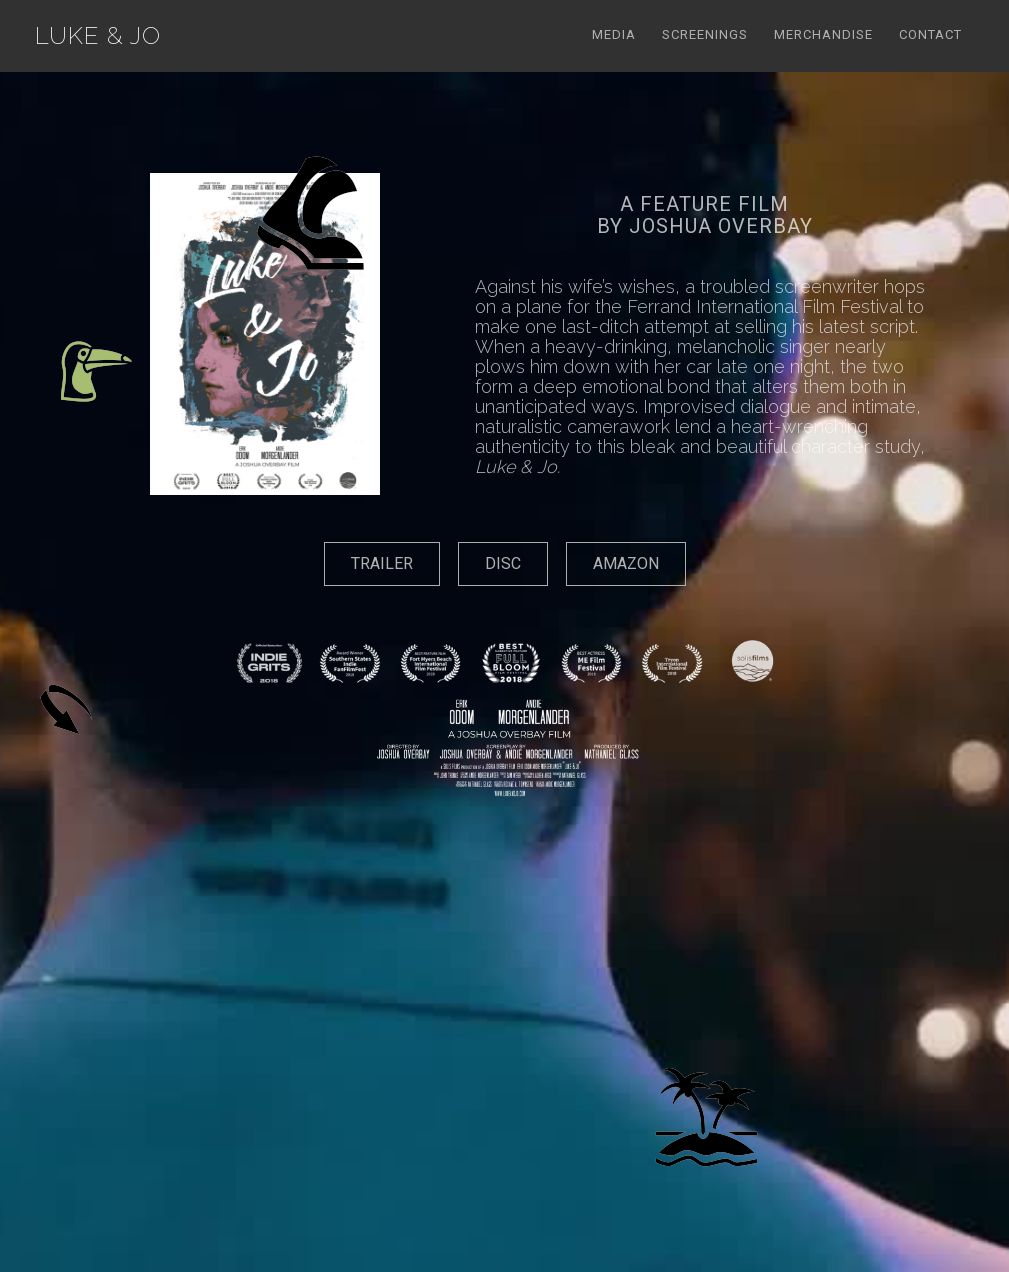  Describe the element at coordinates (96, 371) in the screenshot. I see `decorative toucan icon for a tropical-themed game or app` at that location.